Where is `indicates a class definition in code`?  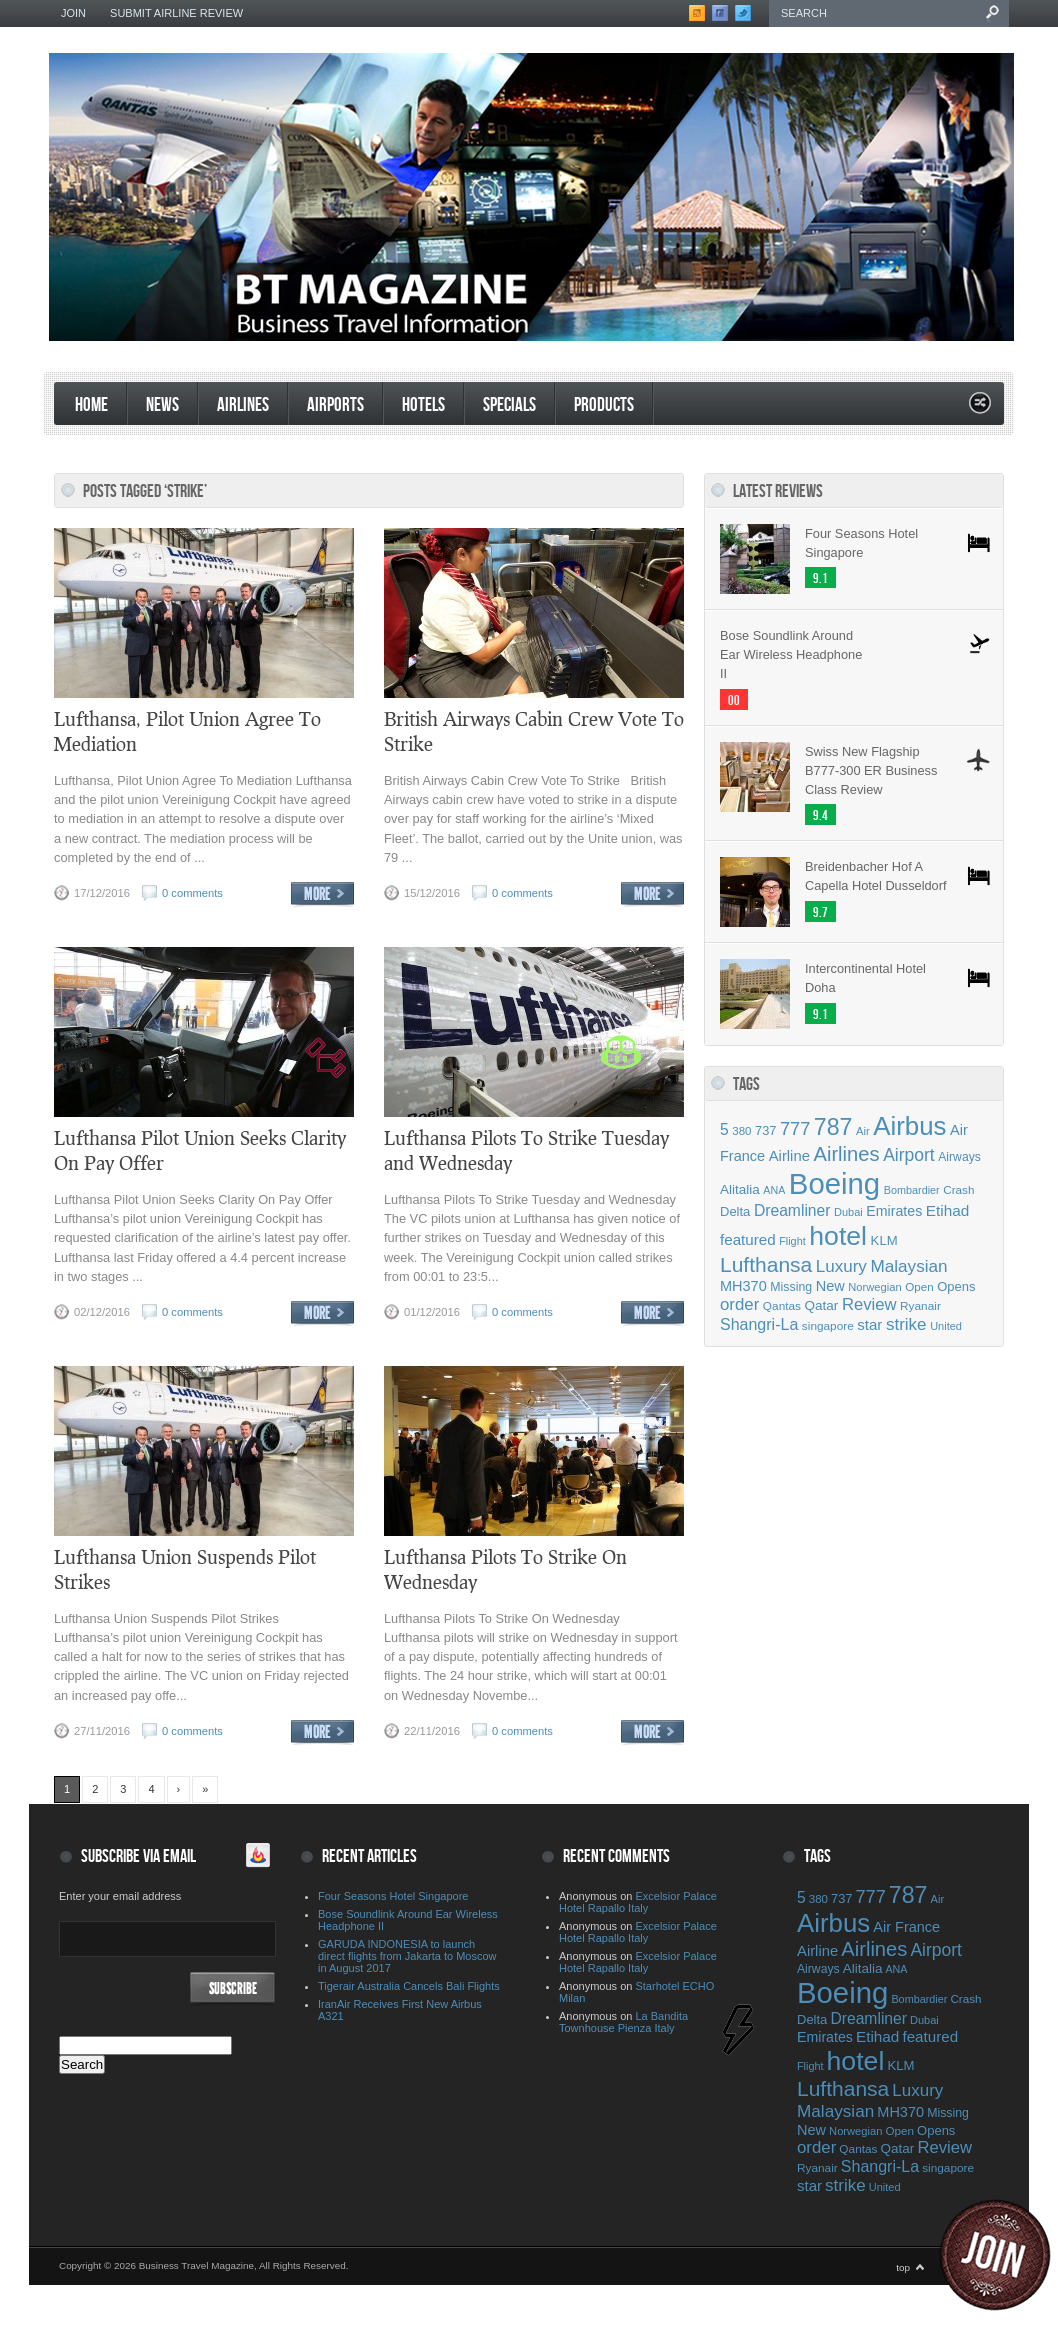 indicates a class definition in code is located at coordinates (326, 1058).